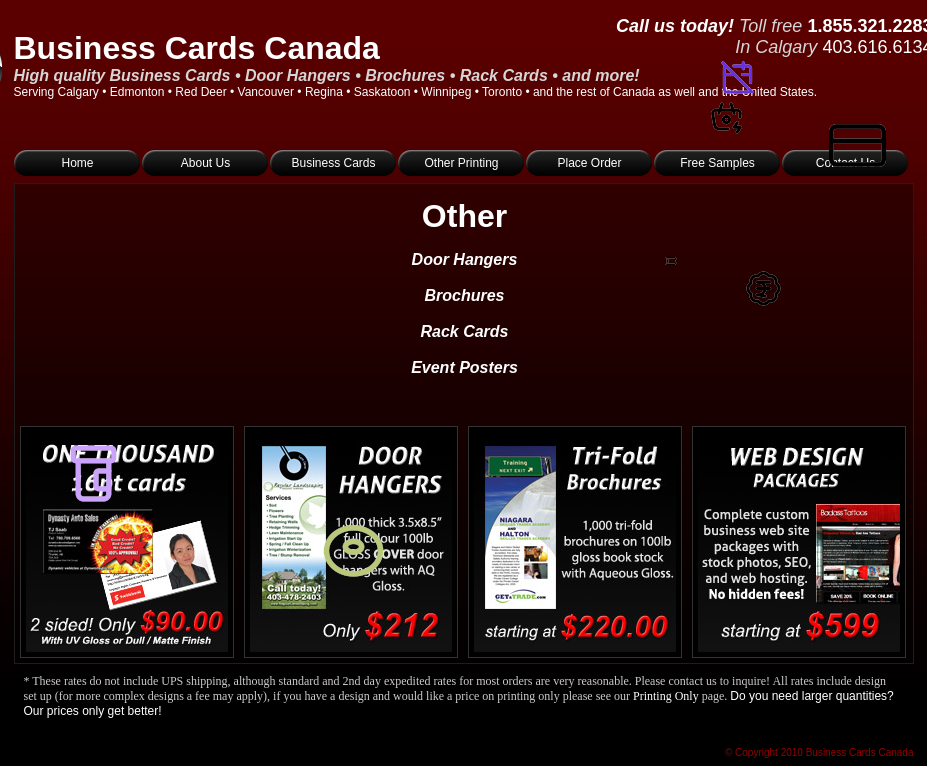 The height and width of the screenshot is (766, 927). What do you see at coordinates (763, 288) in the screenshot?
I see `view Indian rupee pricing or payment` at bounding box center [763, 288].